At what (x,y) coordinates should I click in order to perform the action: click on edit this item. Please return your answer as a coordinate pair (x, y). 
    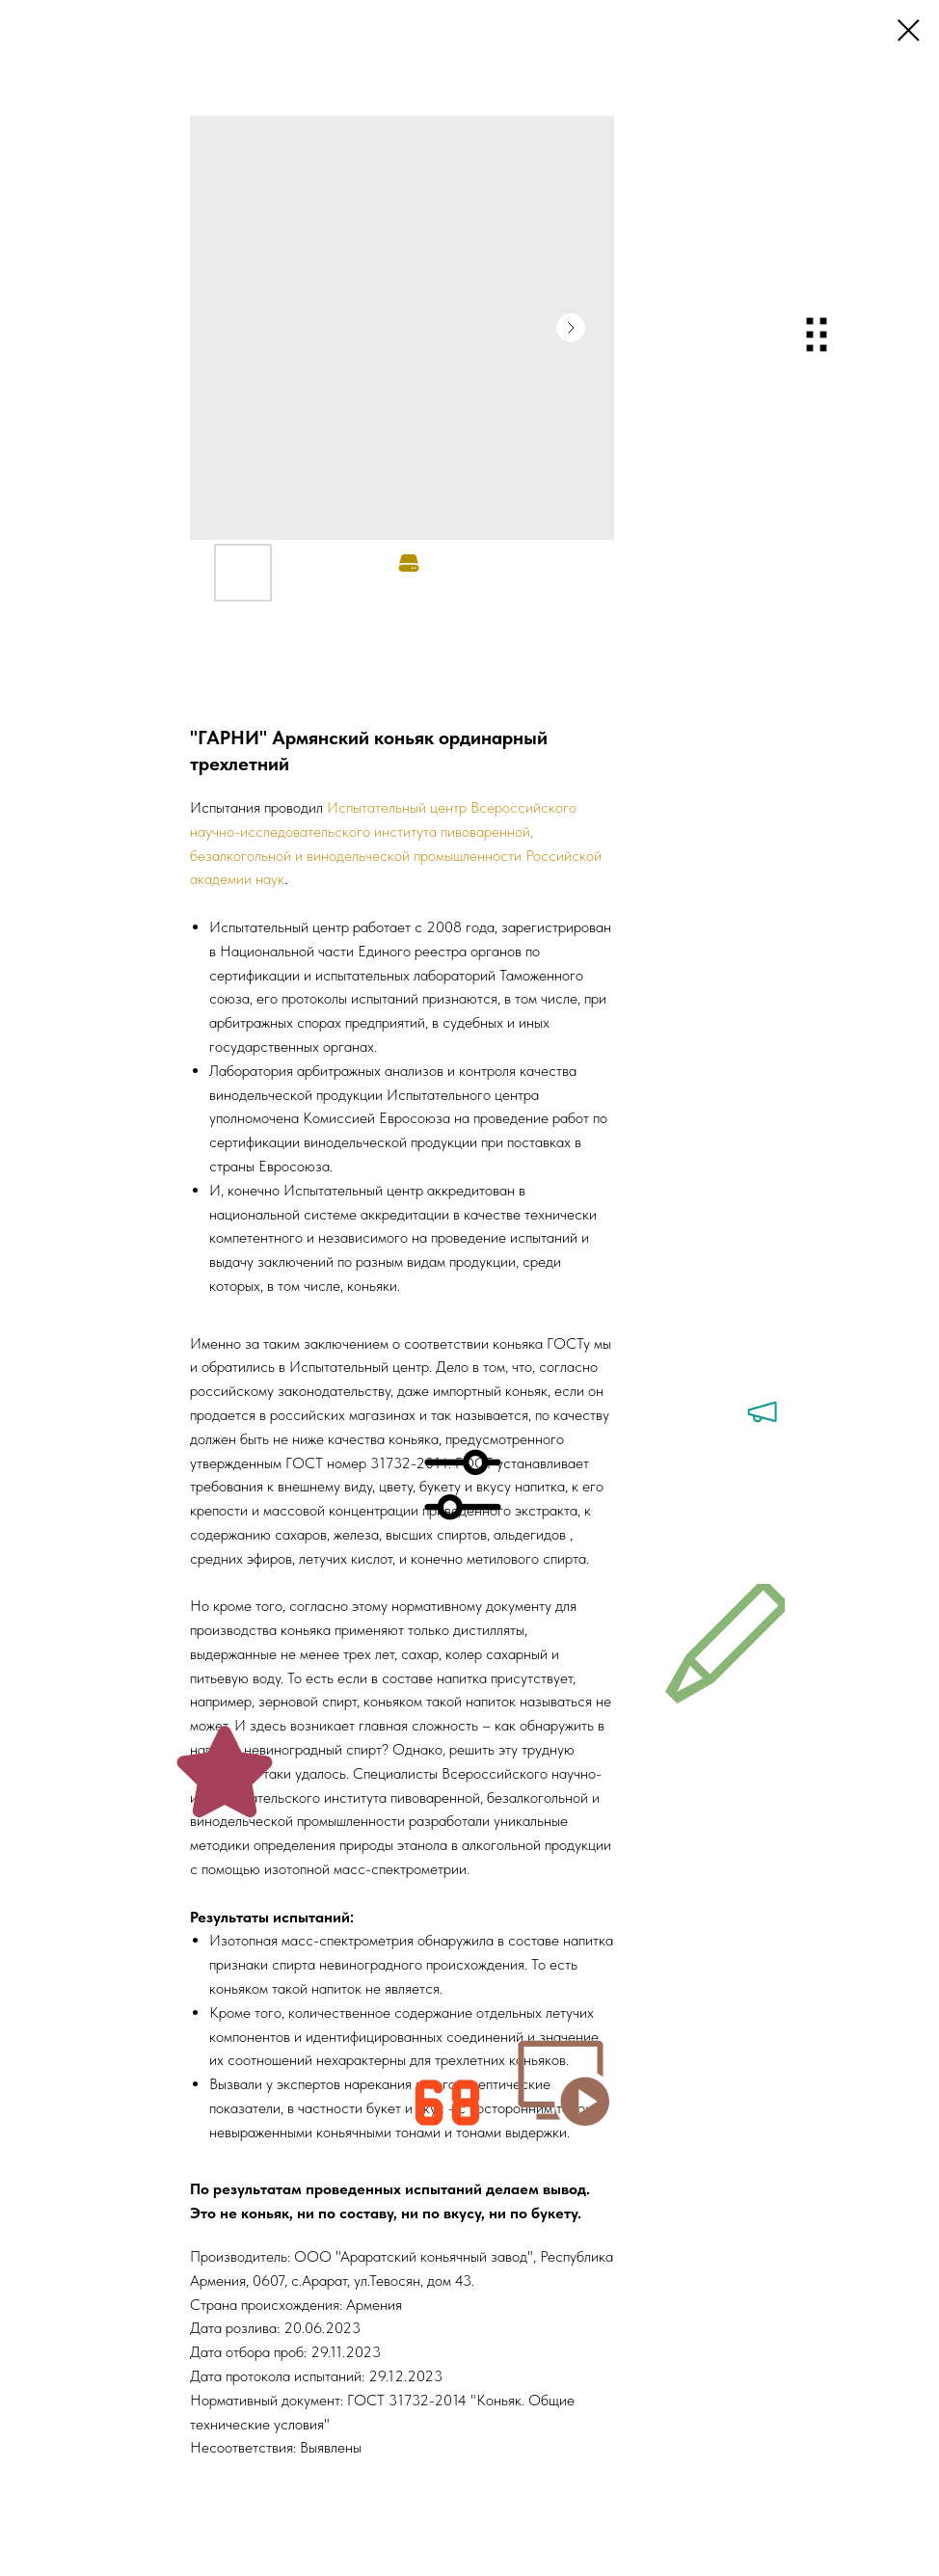
    Looking at the image, I should click on (725, 1644).